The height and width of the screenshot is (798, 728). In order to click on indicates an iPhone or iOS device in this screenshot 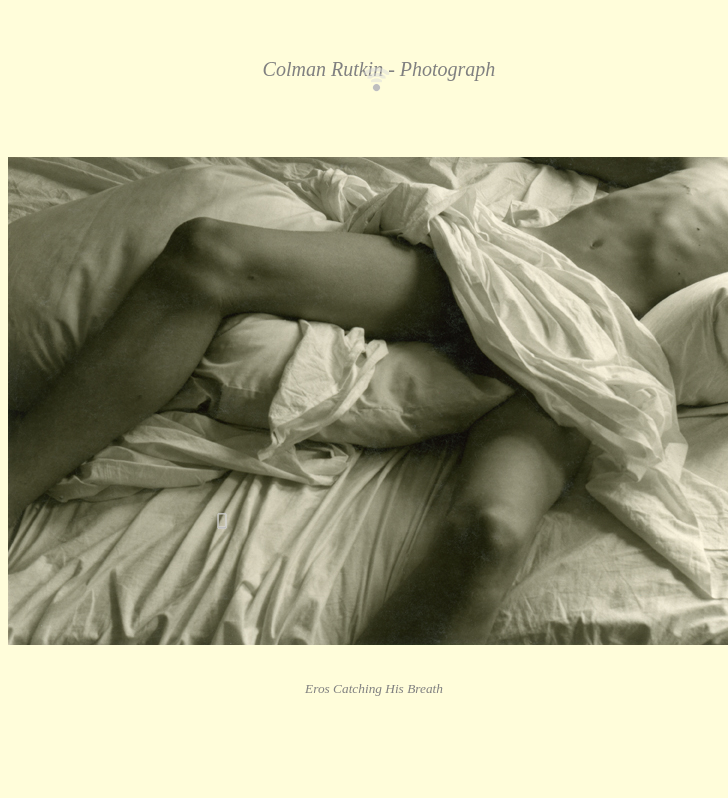, I will do `click(222, 521)`.